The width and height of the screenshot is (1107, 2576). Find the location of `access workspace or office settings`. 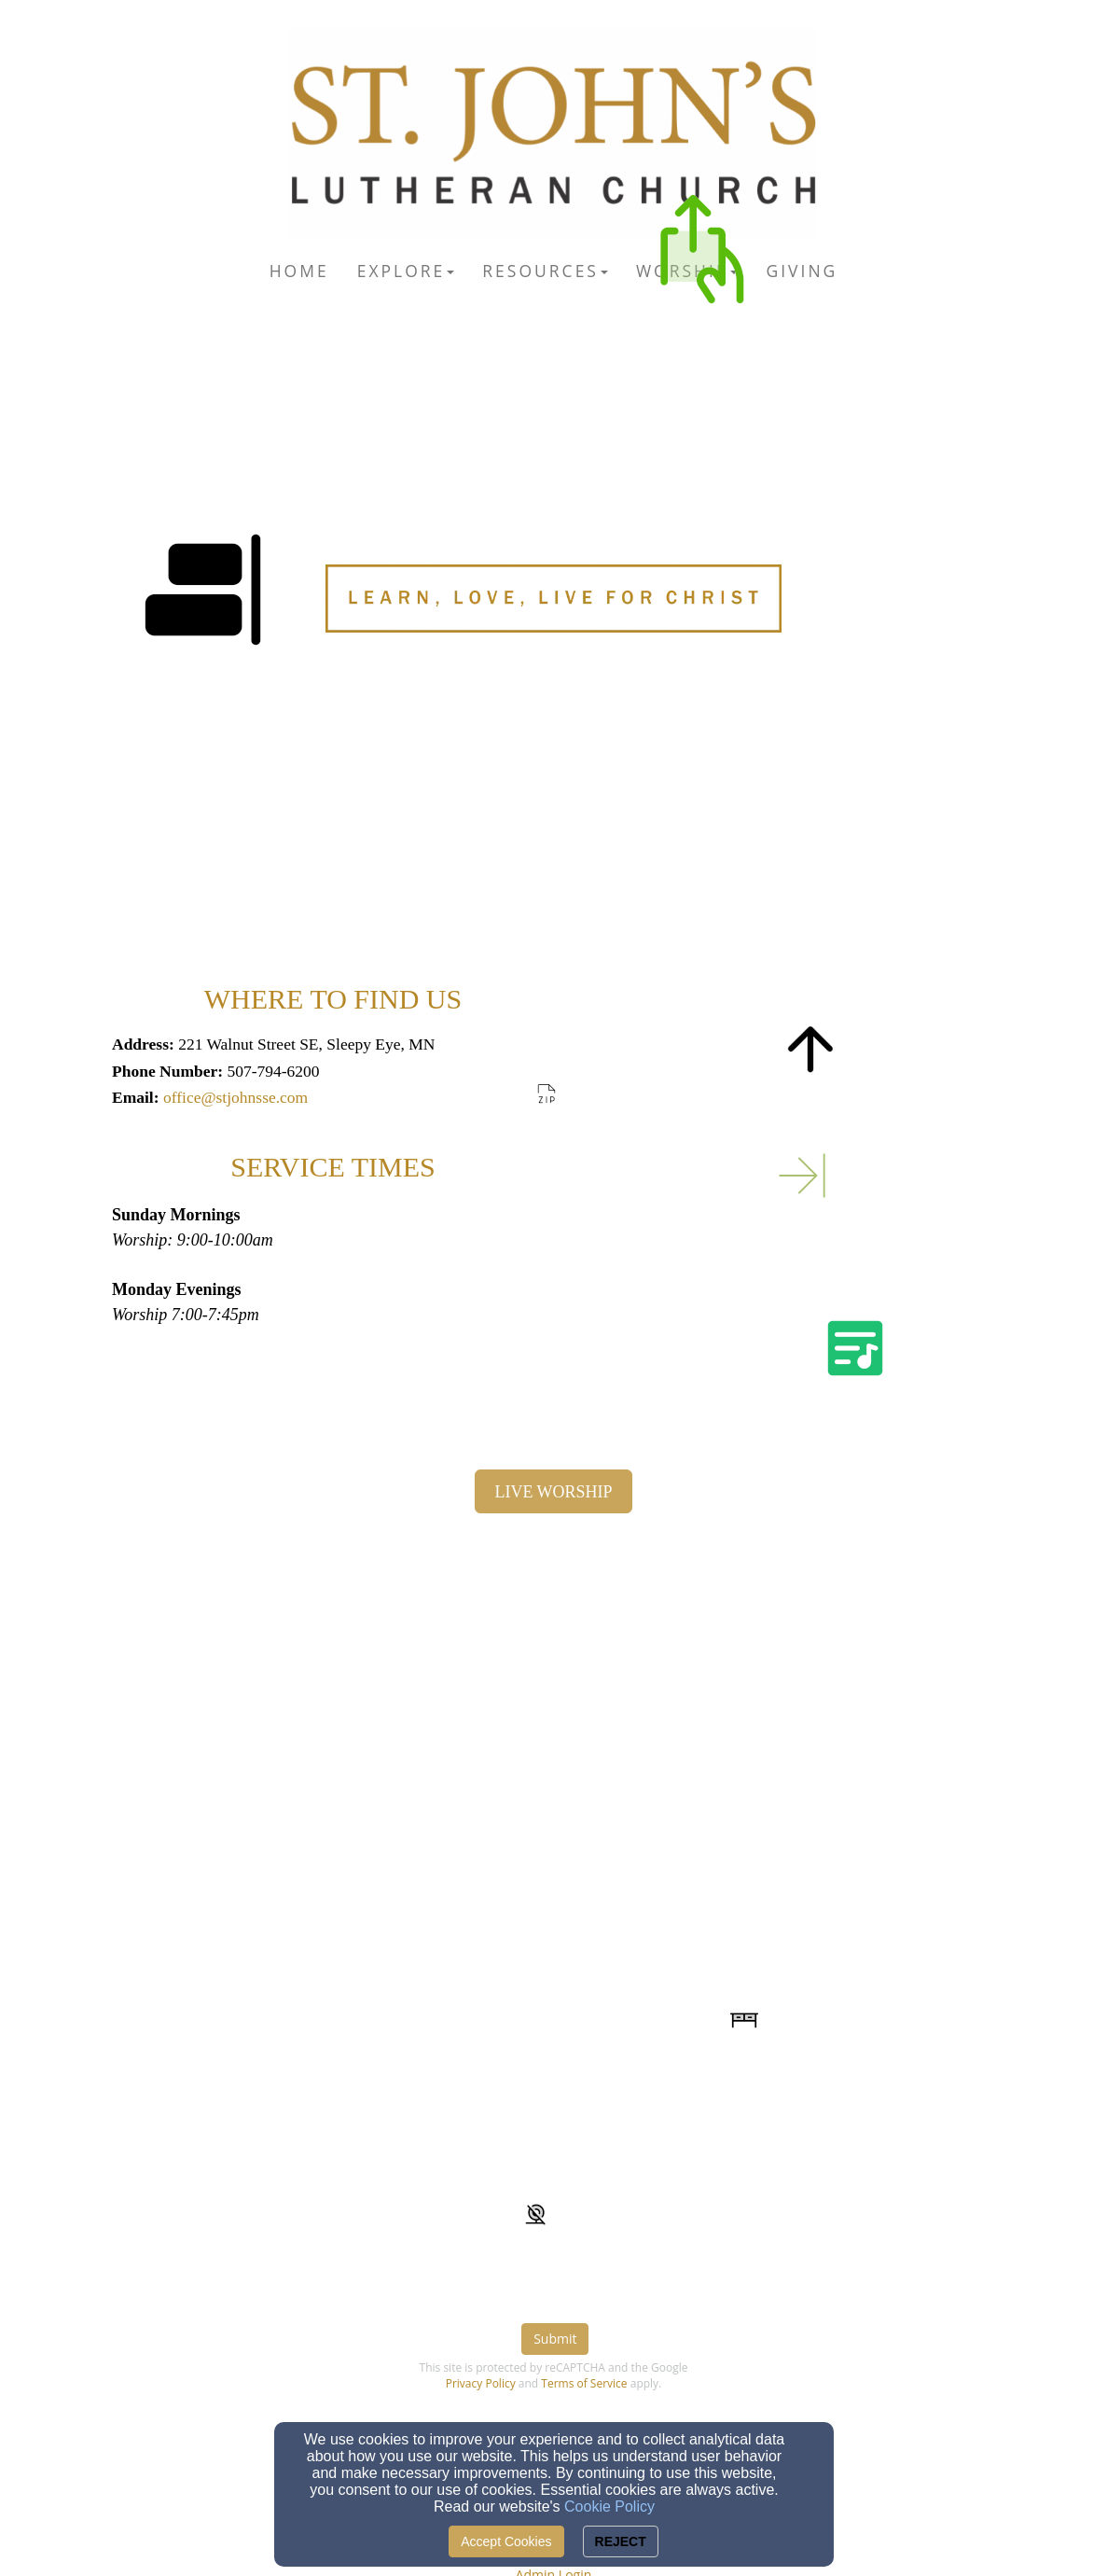

access workspace or office settings is located at coordinates (744, 2020).